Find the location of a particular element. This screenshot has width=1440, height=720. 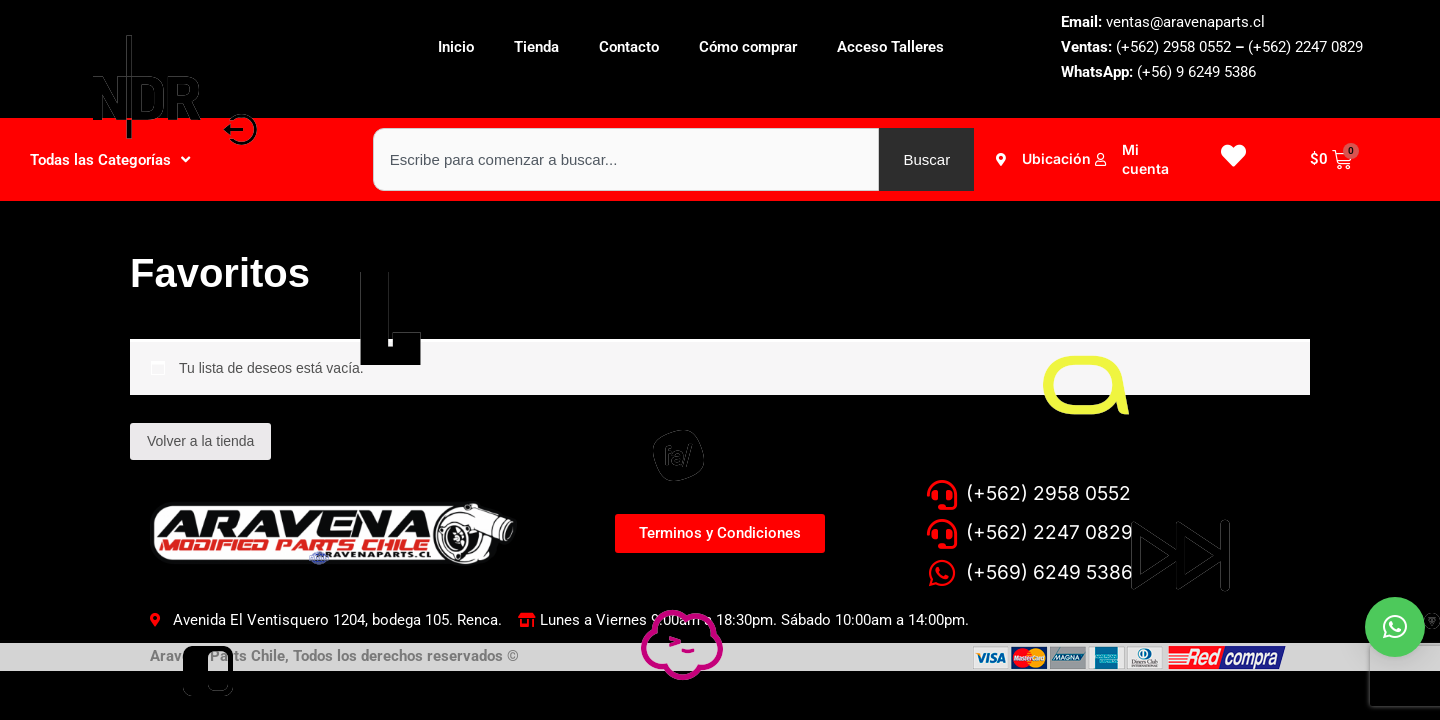

AbbVie pharmaceutical company logo is located at coordinates (1086, 385).